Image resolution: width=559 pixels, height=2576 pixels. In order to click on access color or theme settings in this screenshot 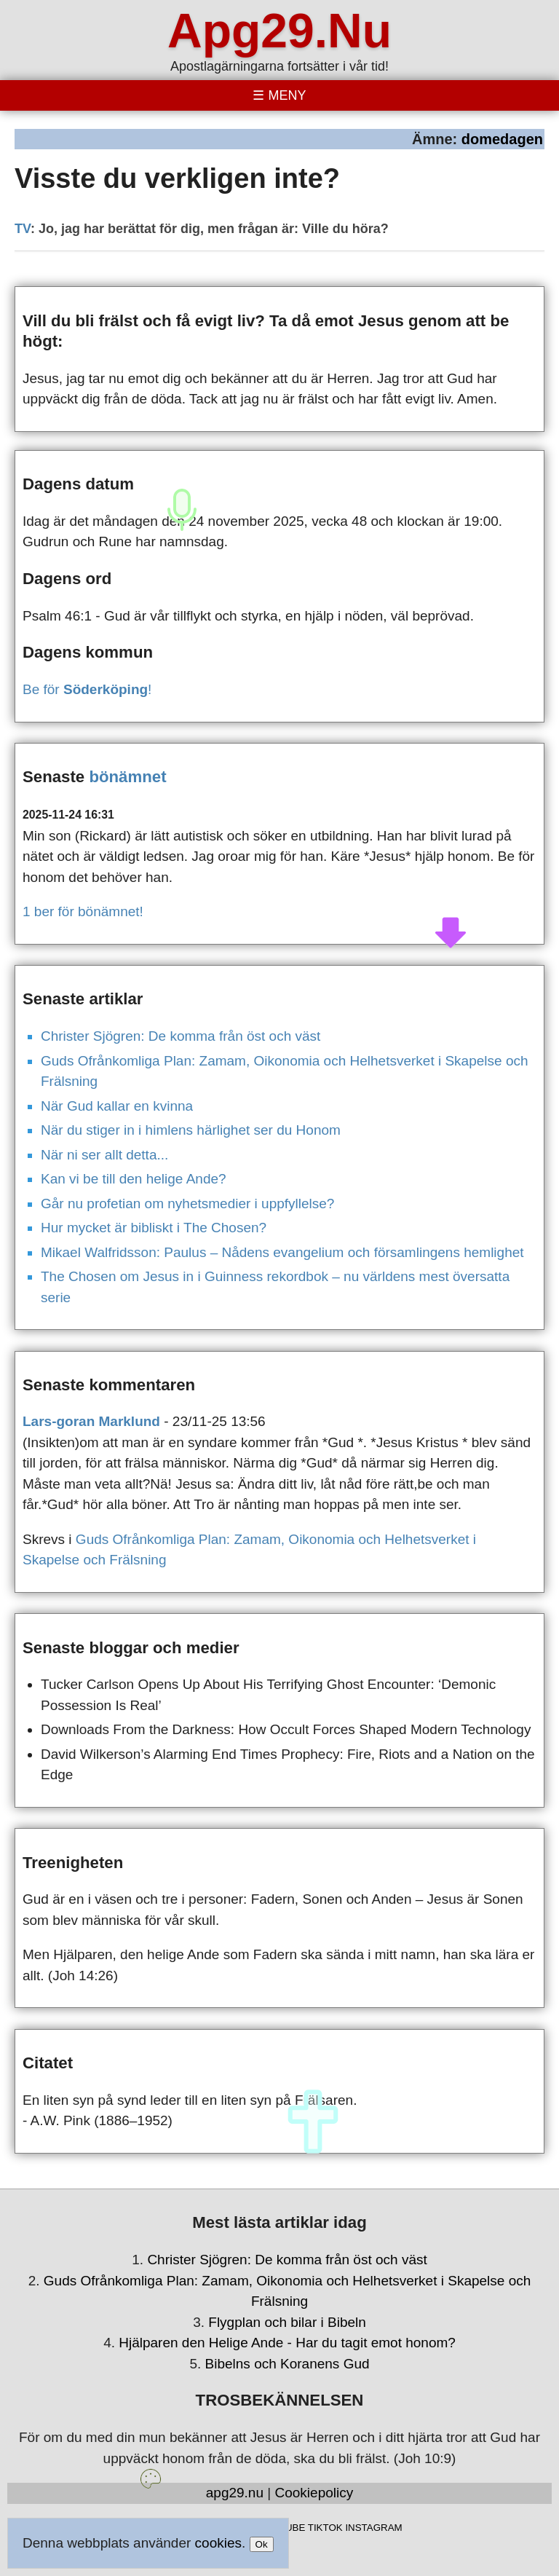, I will do `click(151, 2479)`.